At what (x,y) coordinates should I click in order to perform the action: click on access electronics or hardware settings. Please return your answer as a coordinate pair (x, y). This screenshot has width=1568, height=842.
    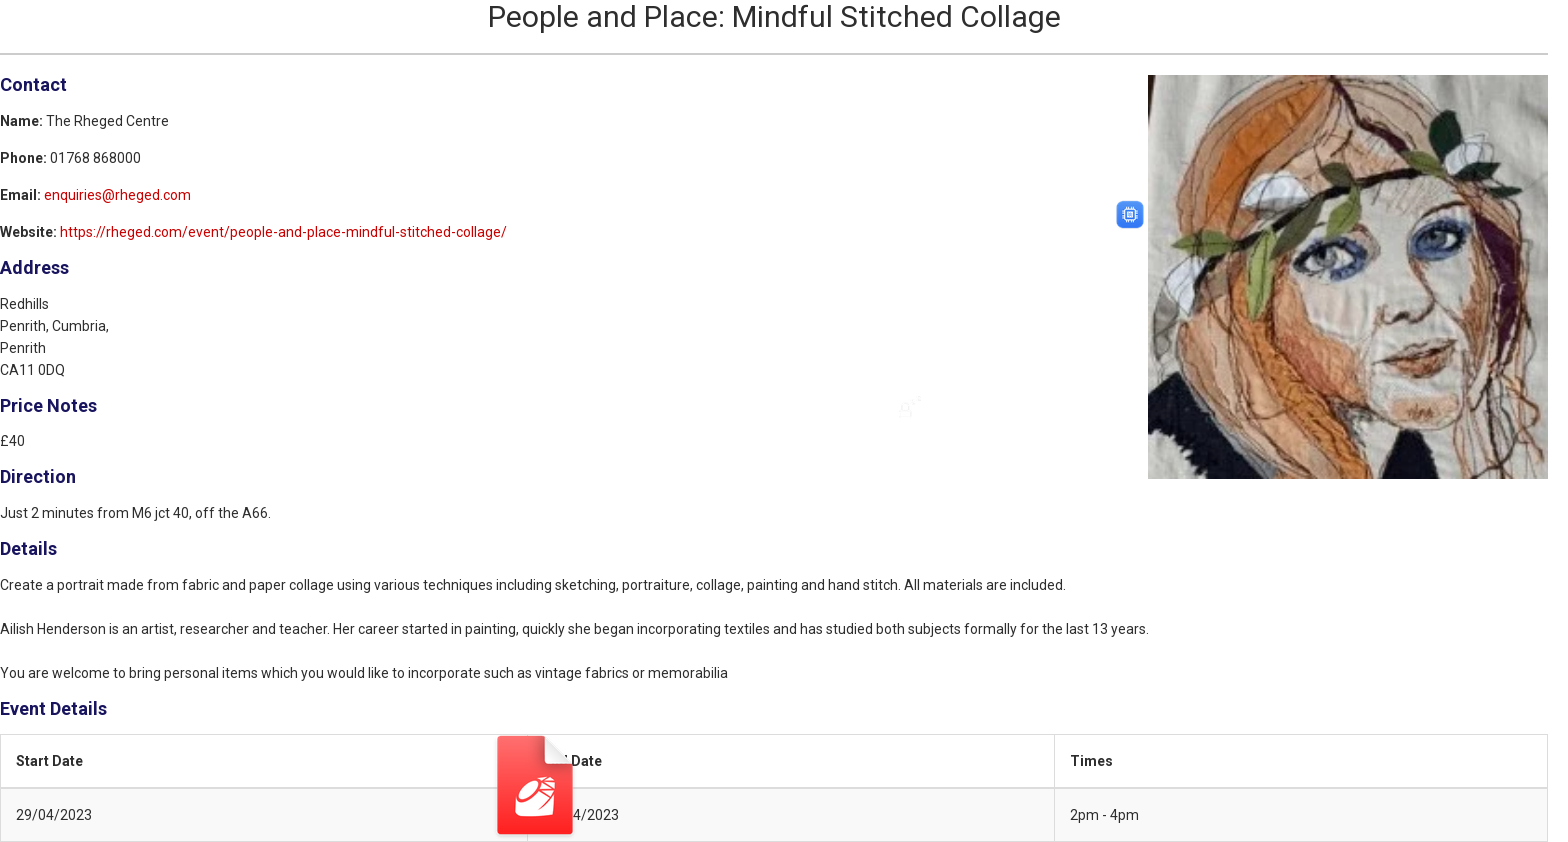
    Looking at the image, I should click on (1130, 215).